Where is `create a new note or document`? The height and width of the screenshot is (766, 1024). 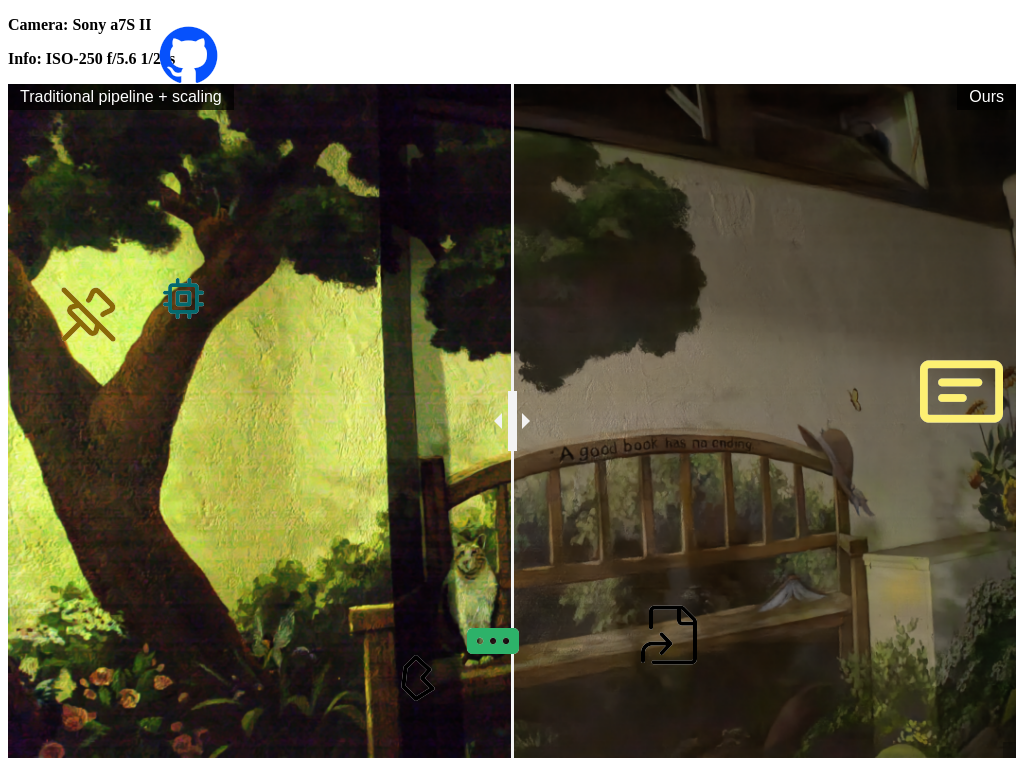 create a new note or document is located at coordinates (961, 391).